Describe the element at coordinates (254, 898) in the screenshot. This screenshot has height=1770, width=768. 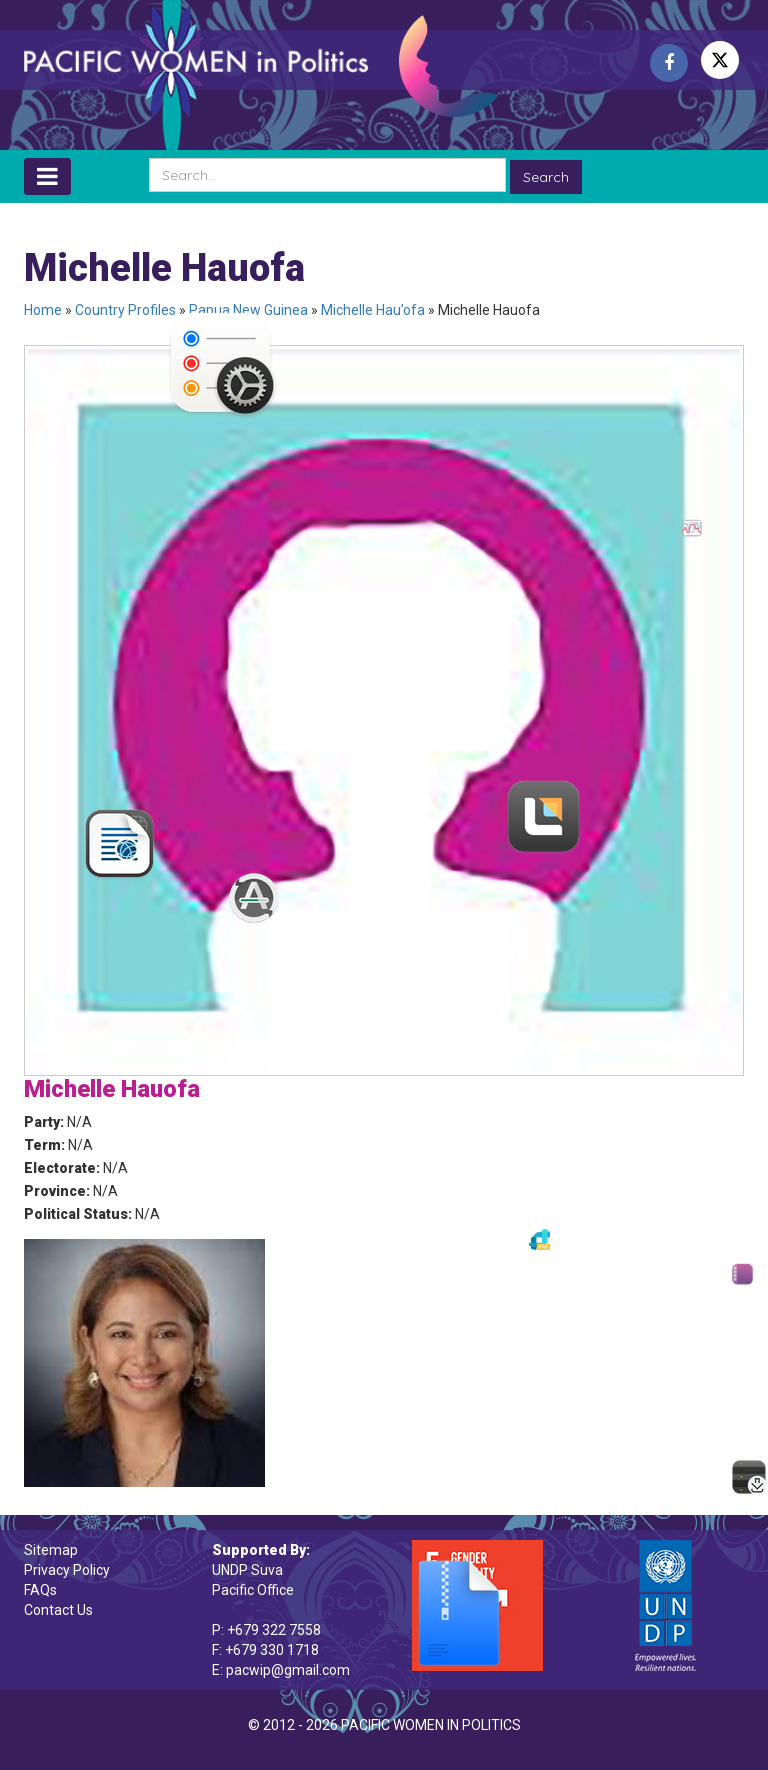
I see `open the software updater application` at that location.